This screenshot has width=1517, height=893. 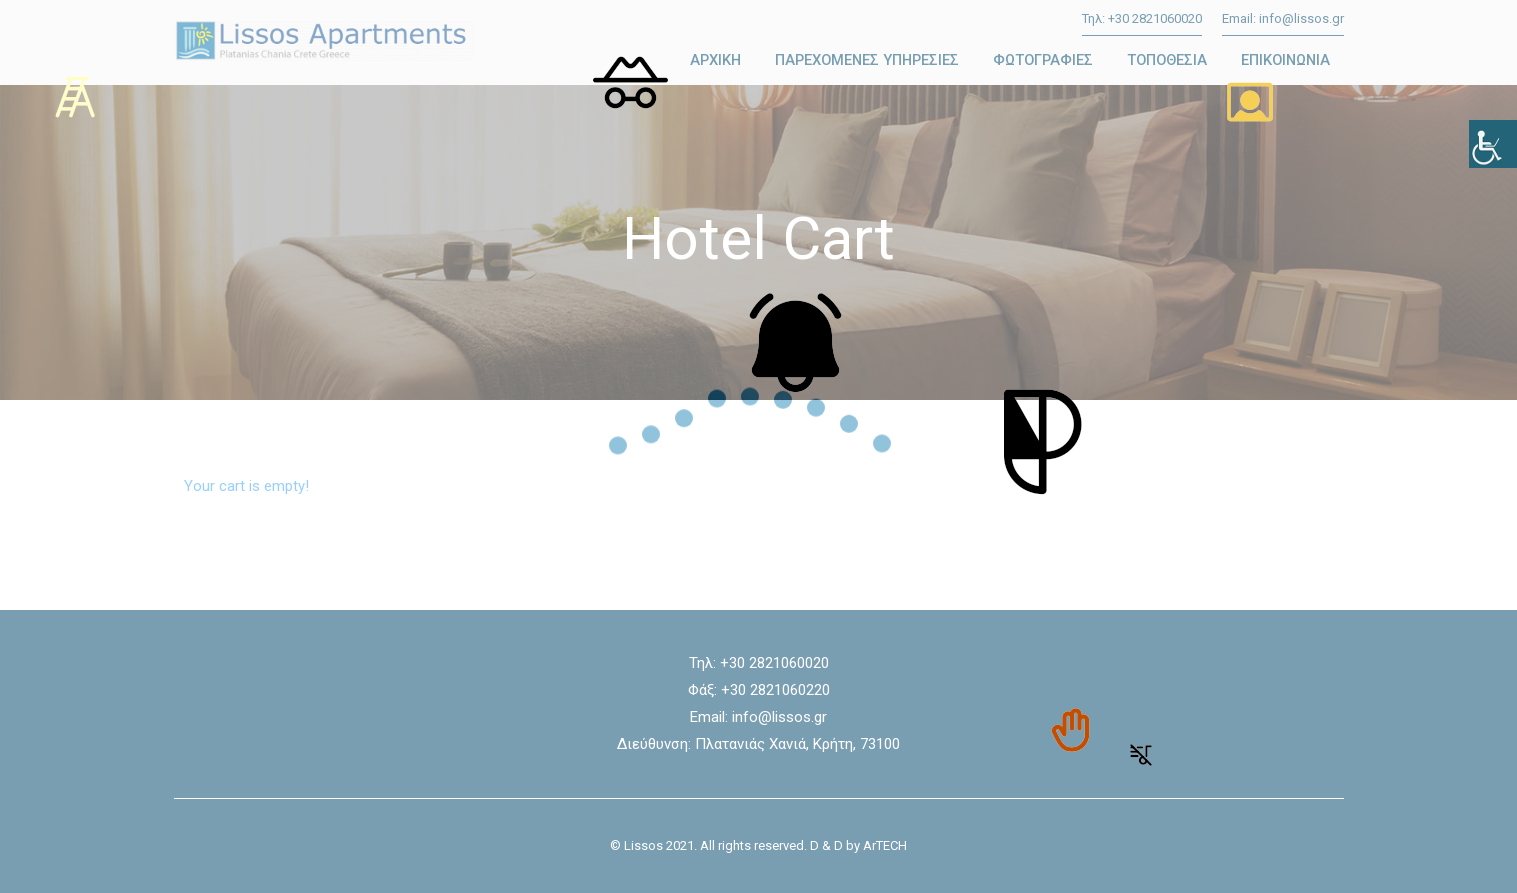 I want to click on stop or pause an action, so click(x=1072, y=730).